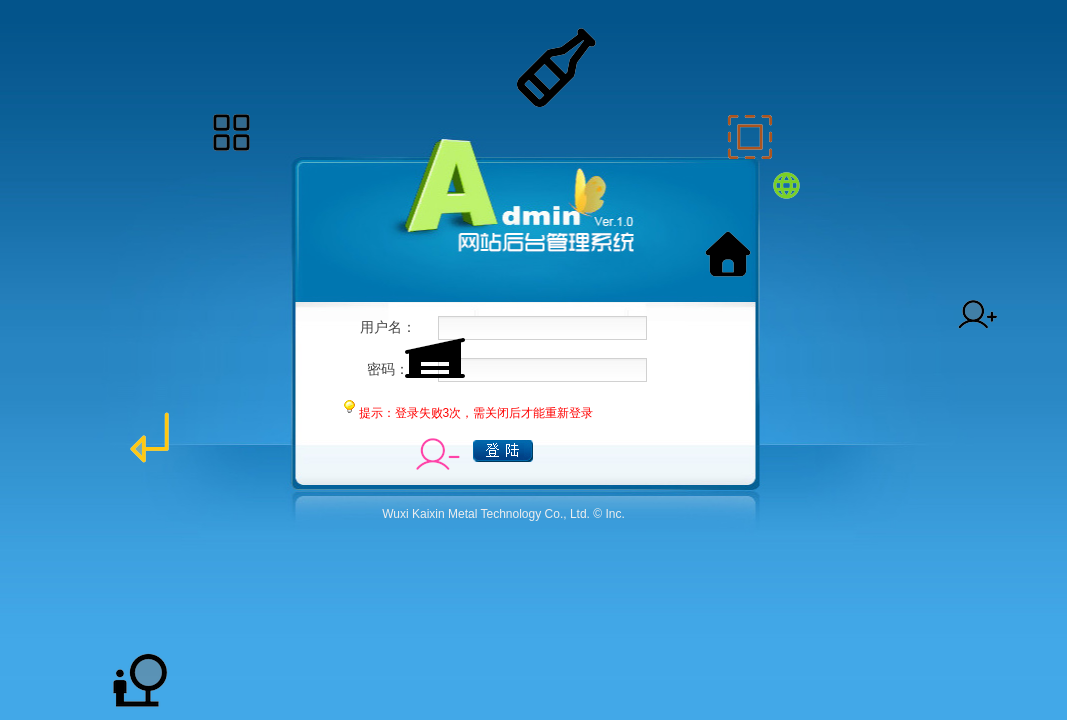  What do you see at coordinates (555, 69) in the screenshot?
I see `browse bar or brewery options` at bounding box center [555, 69].